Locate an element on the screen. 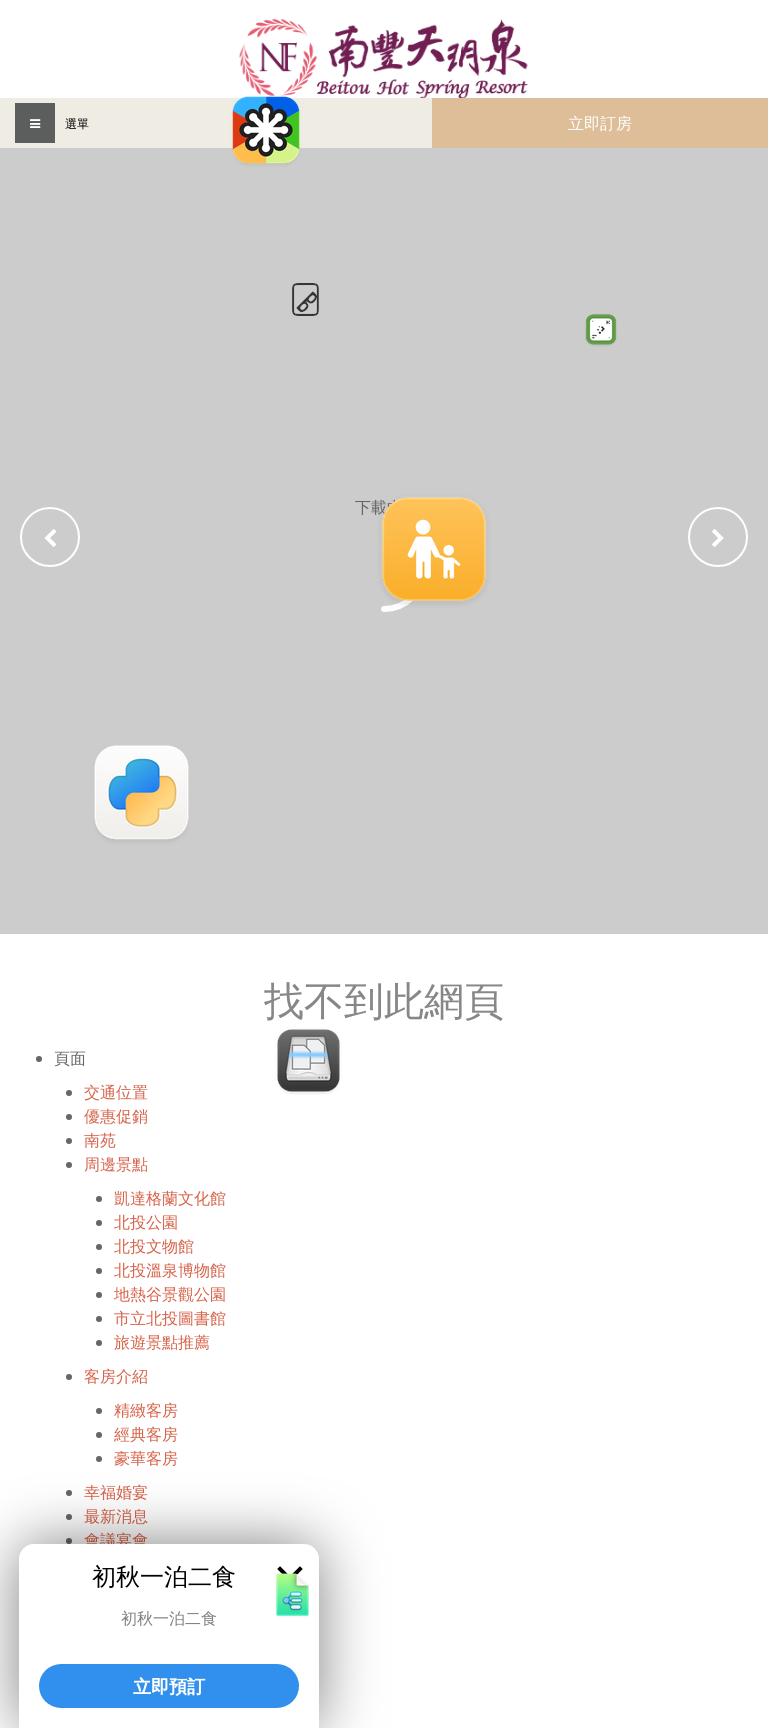 The height and width of the screenshot is (1728, 768). minder mind-mapping file type is located at coordinates (292, 1595).